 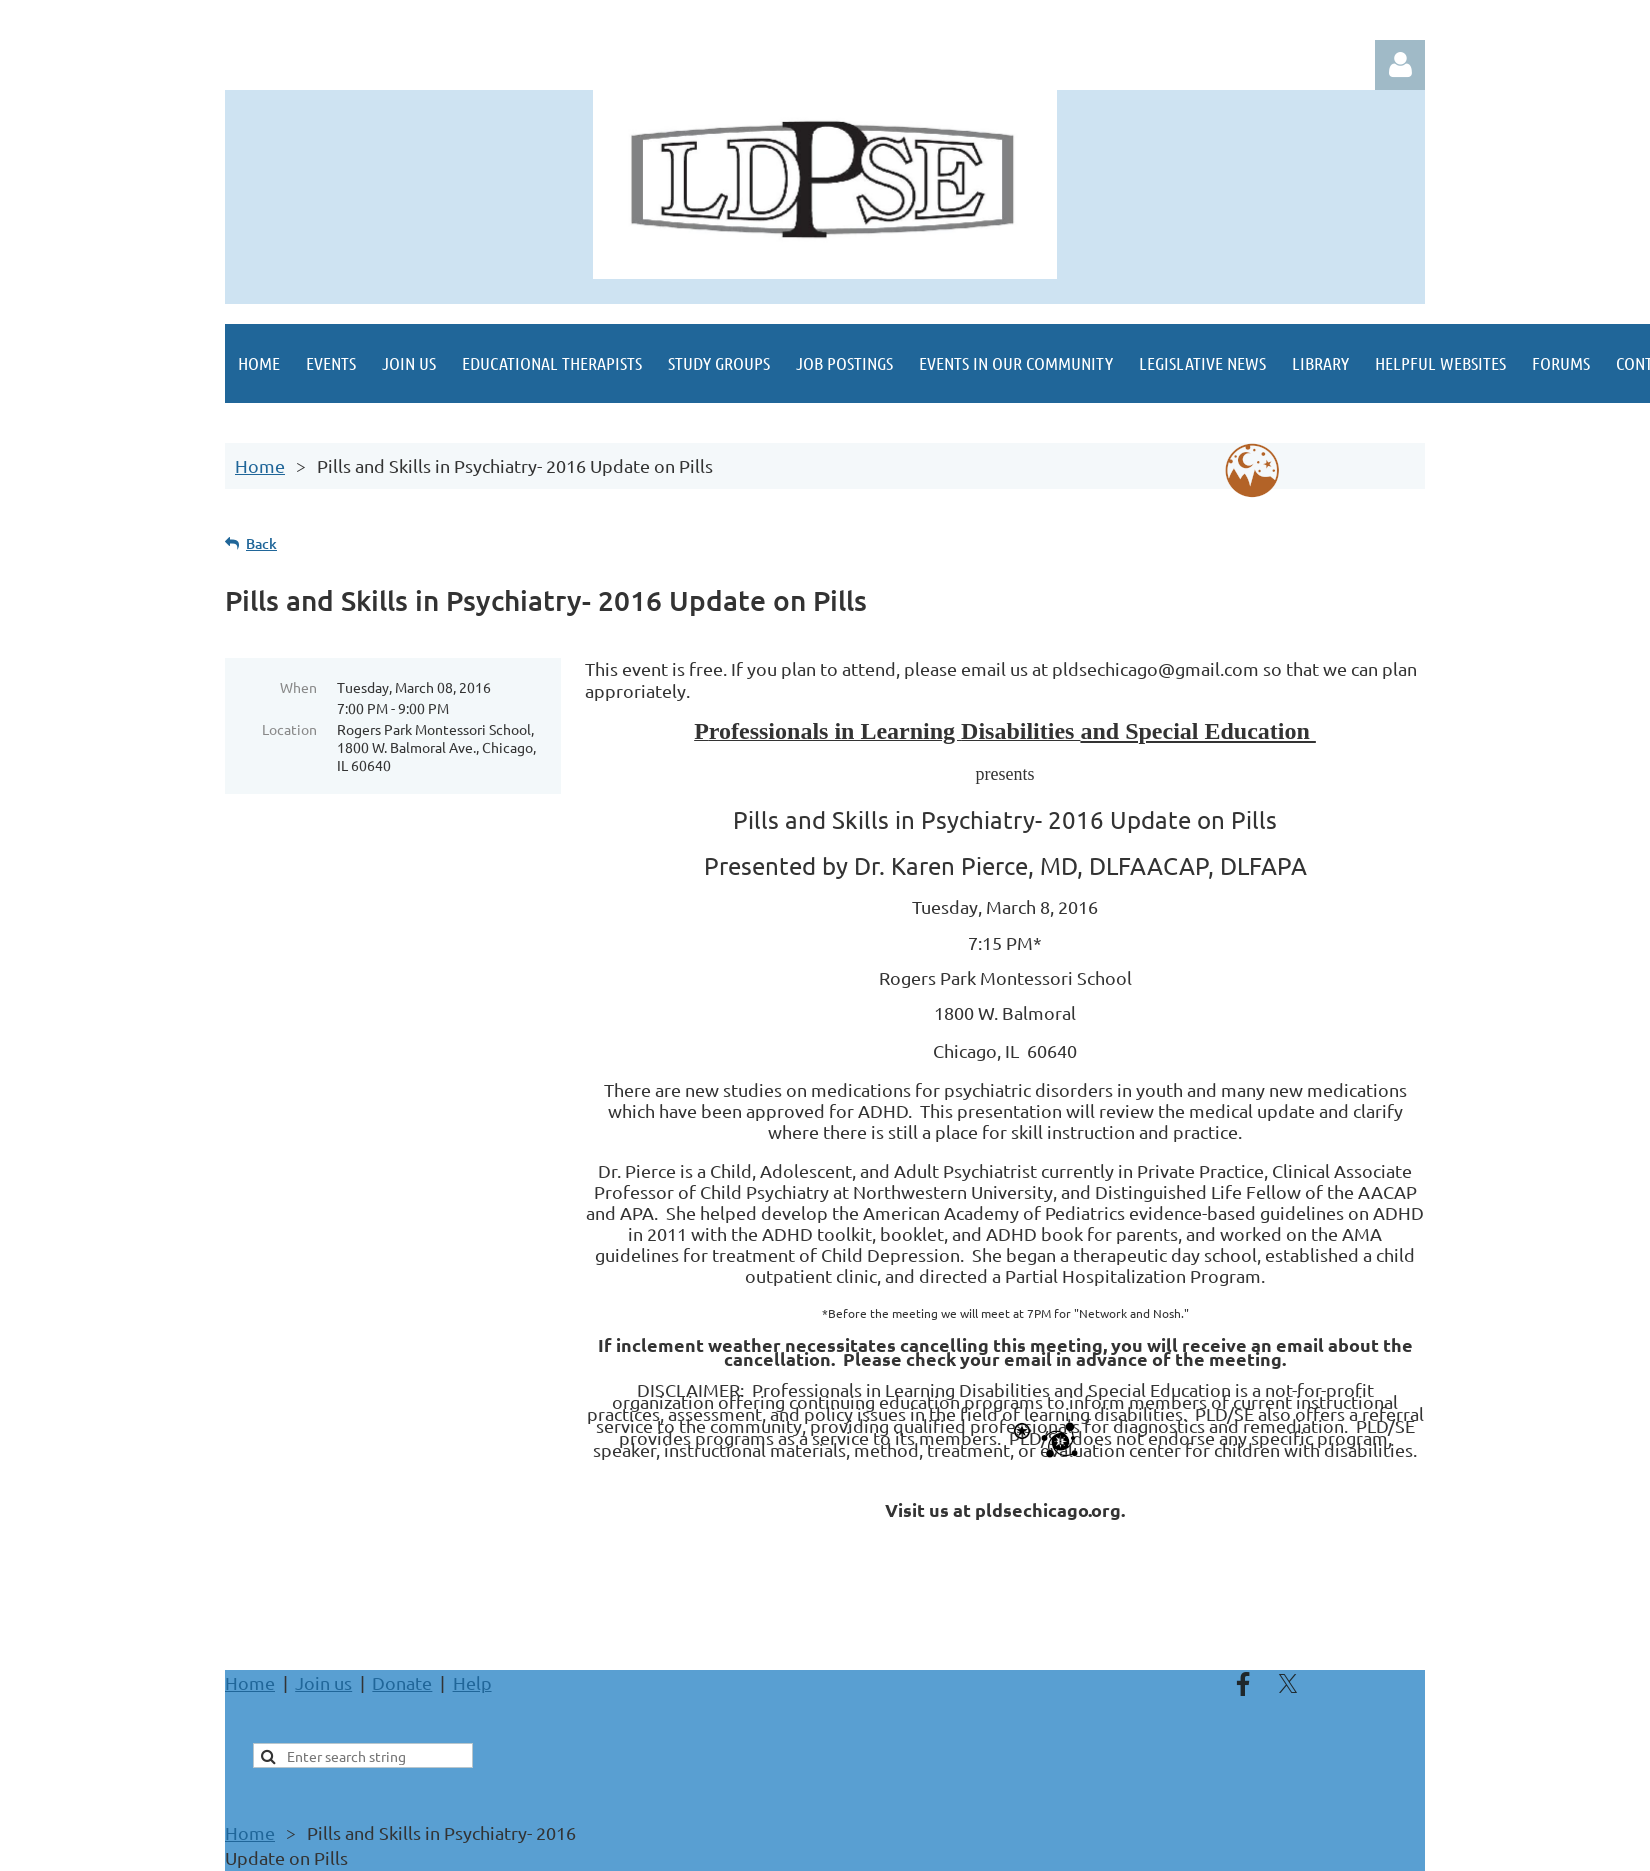 I want to click on toggle night mode or dark theme, so click(x=1252, y=470).